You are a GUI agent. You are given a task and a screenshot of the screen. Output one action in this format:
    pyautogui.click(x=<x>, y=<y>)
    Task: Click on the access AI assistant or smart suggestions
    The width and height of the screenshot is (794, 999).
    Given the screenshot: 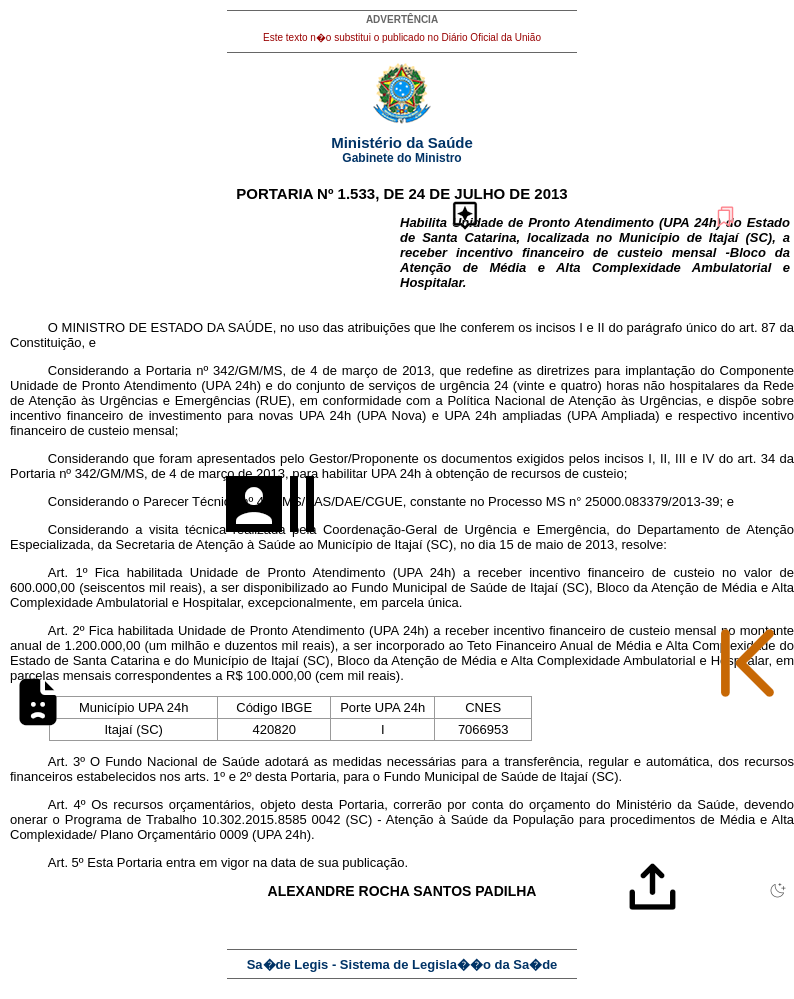 What is the action you would take?
    pyautogui.click(x=465, y=215)
    